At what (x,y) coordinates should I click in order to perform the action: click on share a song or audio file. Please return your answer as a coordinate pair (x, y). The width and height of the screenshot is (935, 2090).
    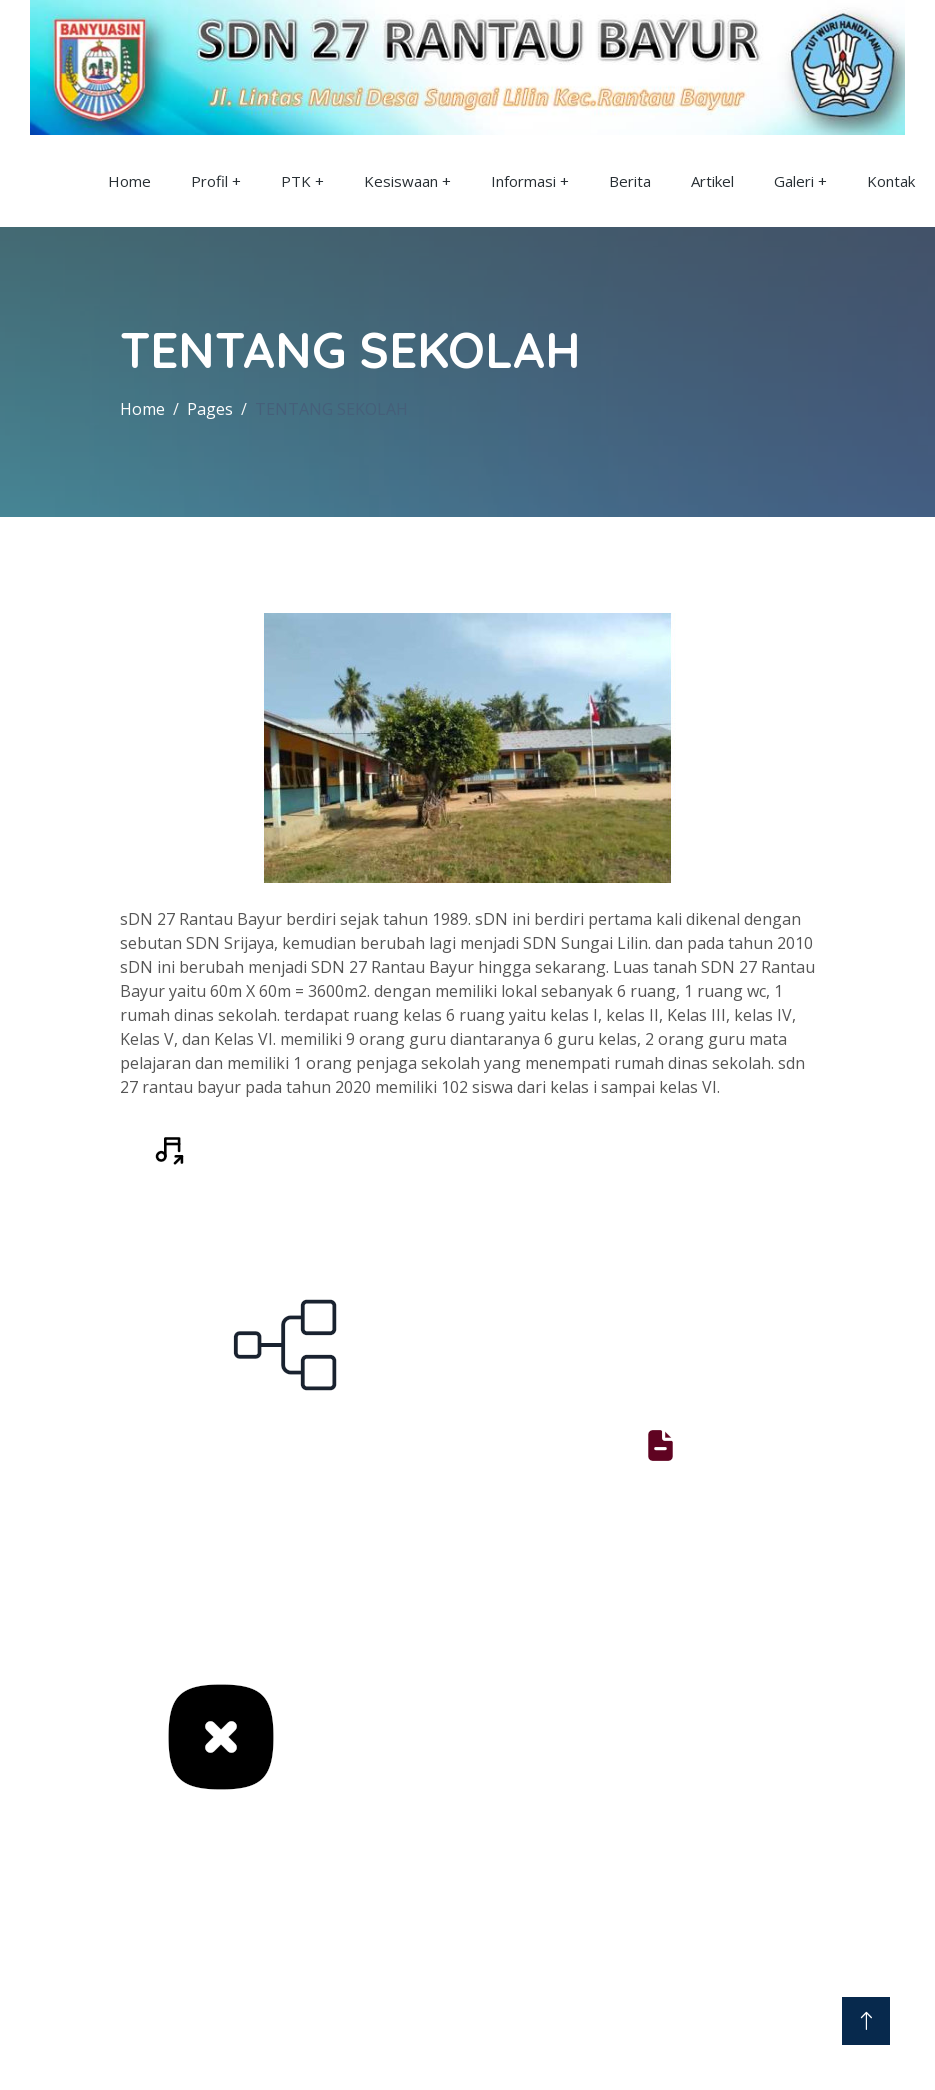
    Looking at the image, I should click on (169, 1149).